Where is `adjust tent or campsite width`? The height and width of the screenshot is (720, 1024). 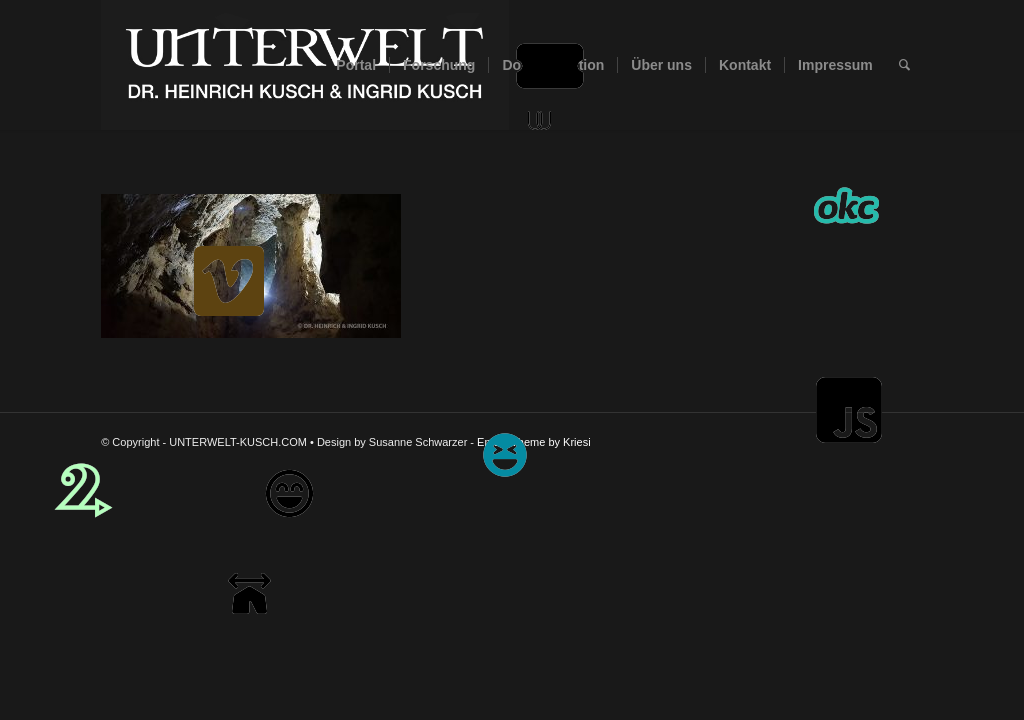
adjust tent or campsite width is located at coordinates (249, 593).